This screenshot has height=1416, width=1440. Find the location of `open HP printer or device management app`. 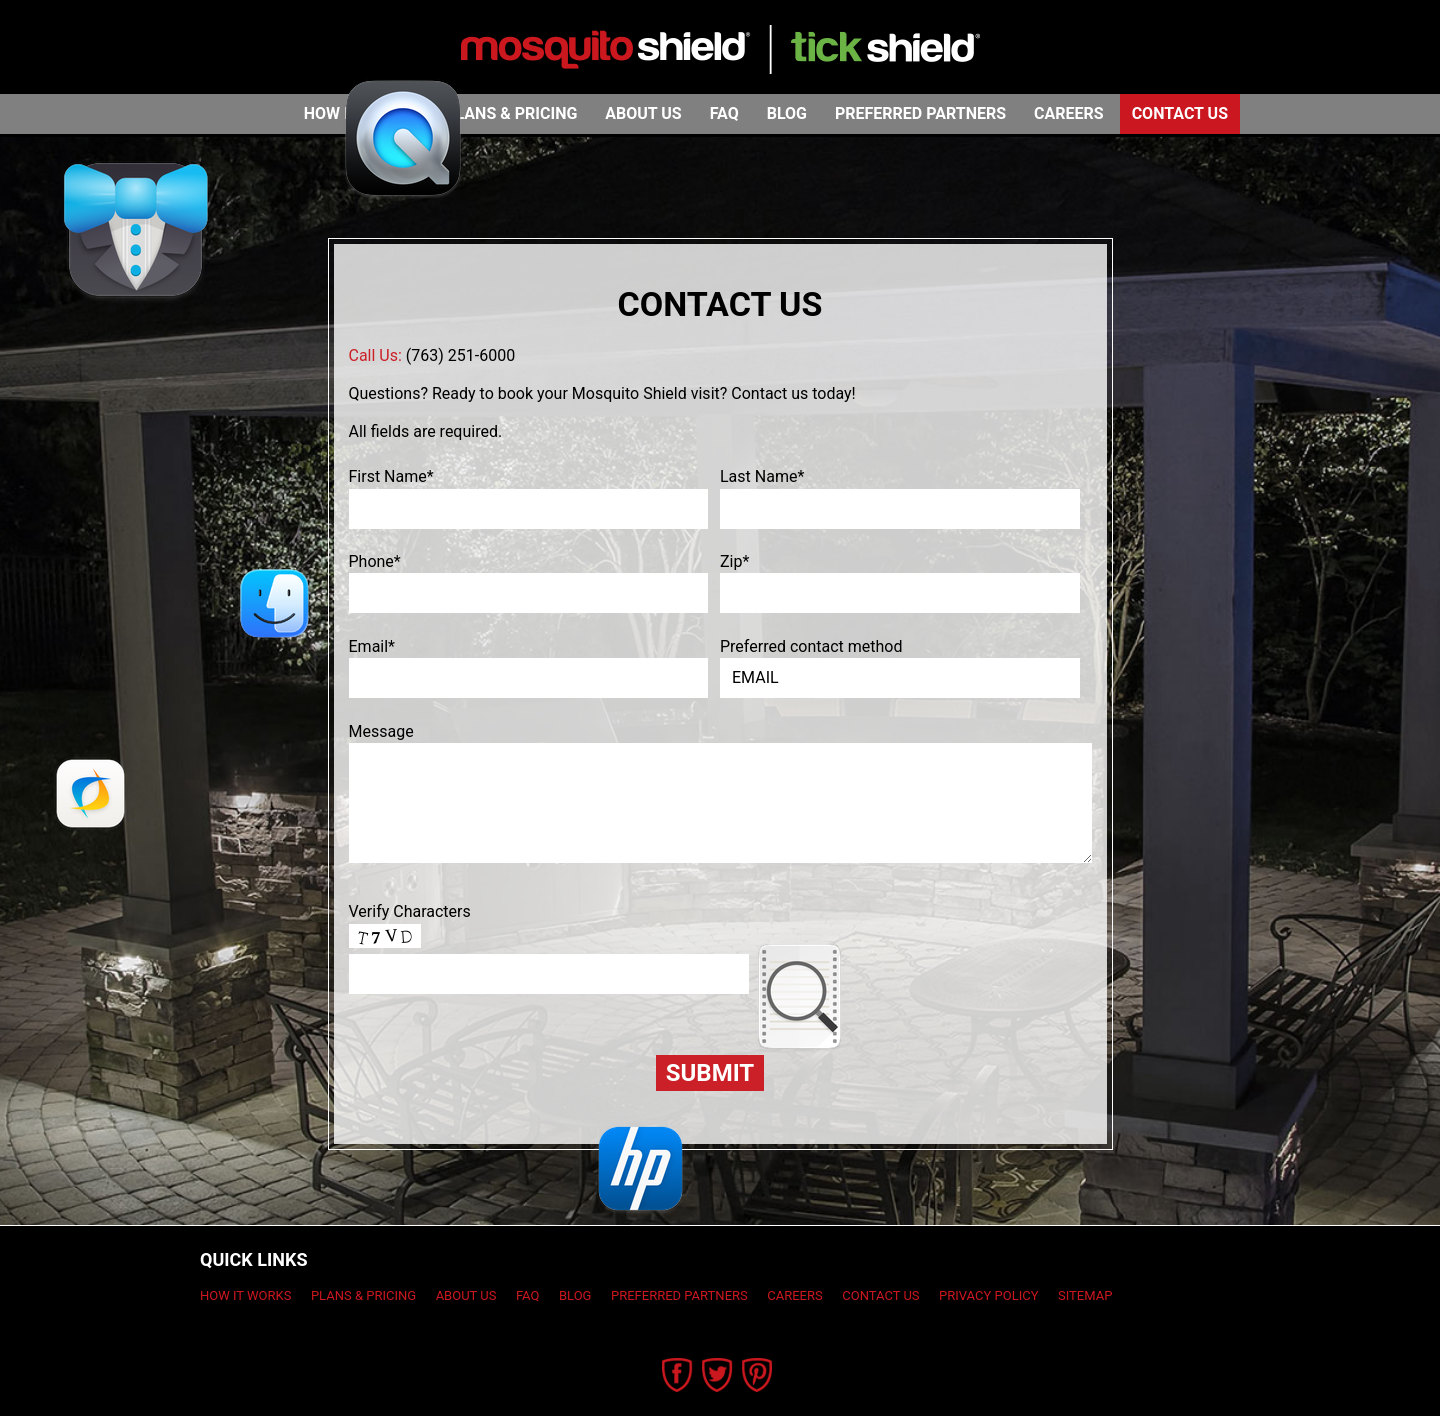

open HP printer or device management app is located at coordinates (640, 1168).